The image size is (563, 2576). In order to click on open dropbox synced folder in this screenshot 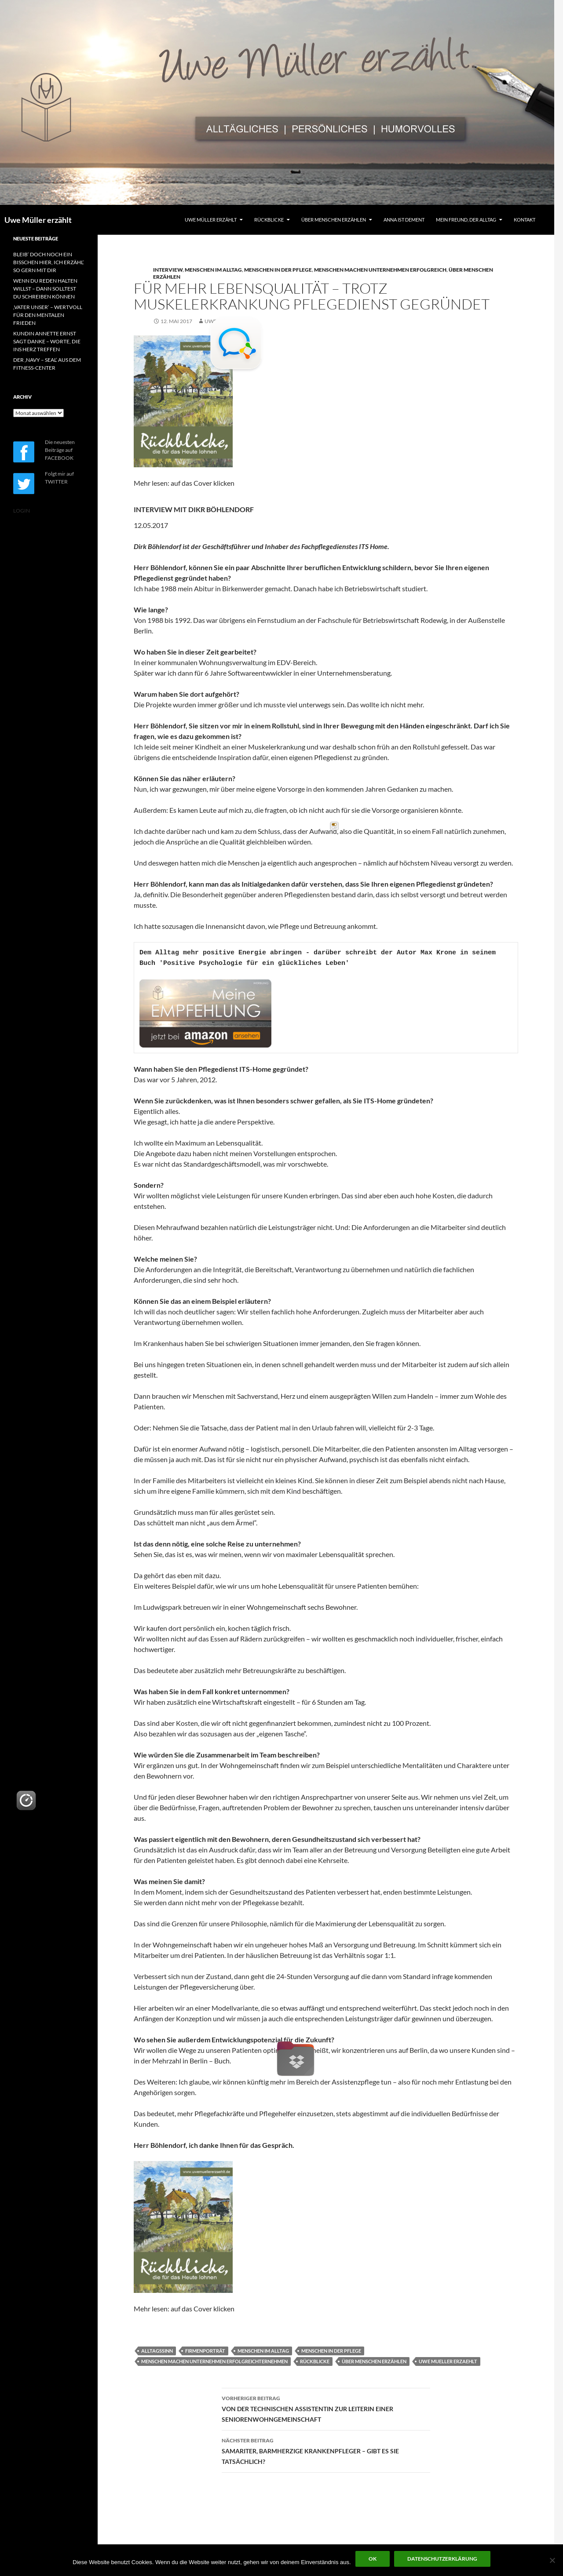, I will do `click(296, 2059)`.